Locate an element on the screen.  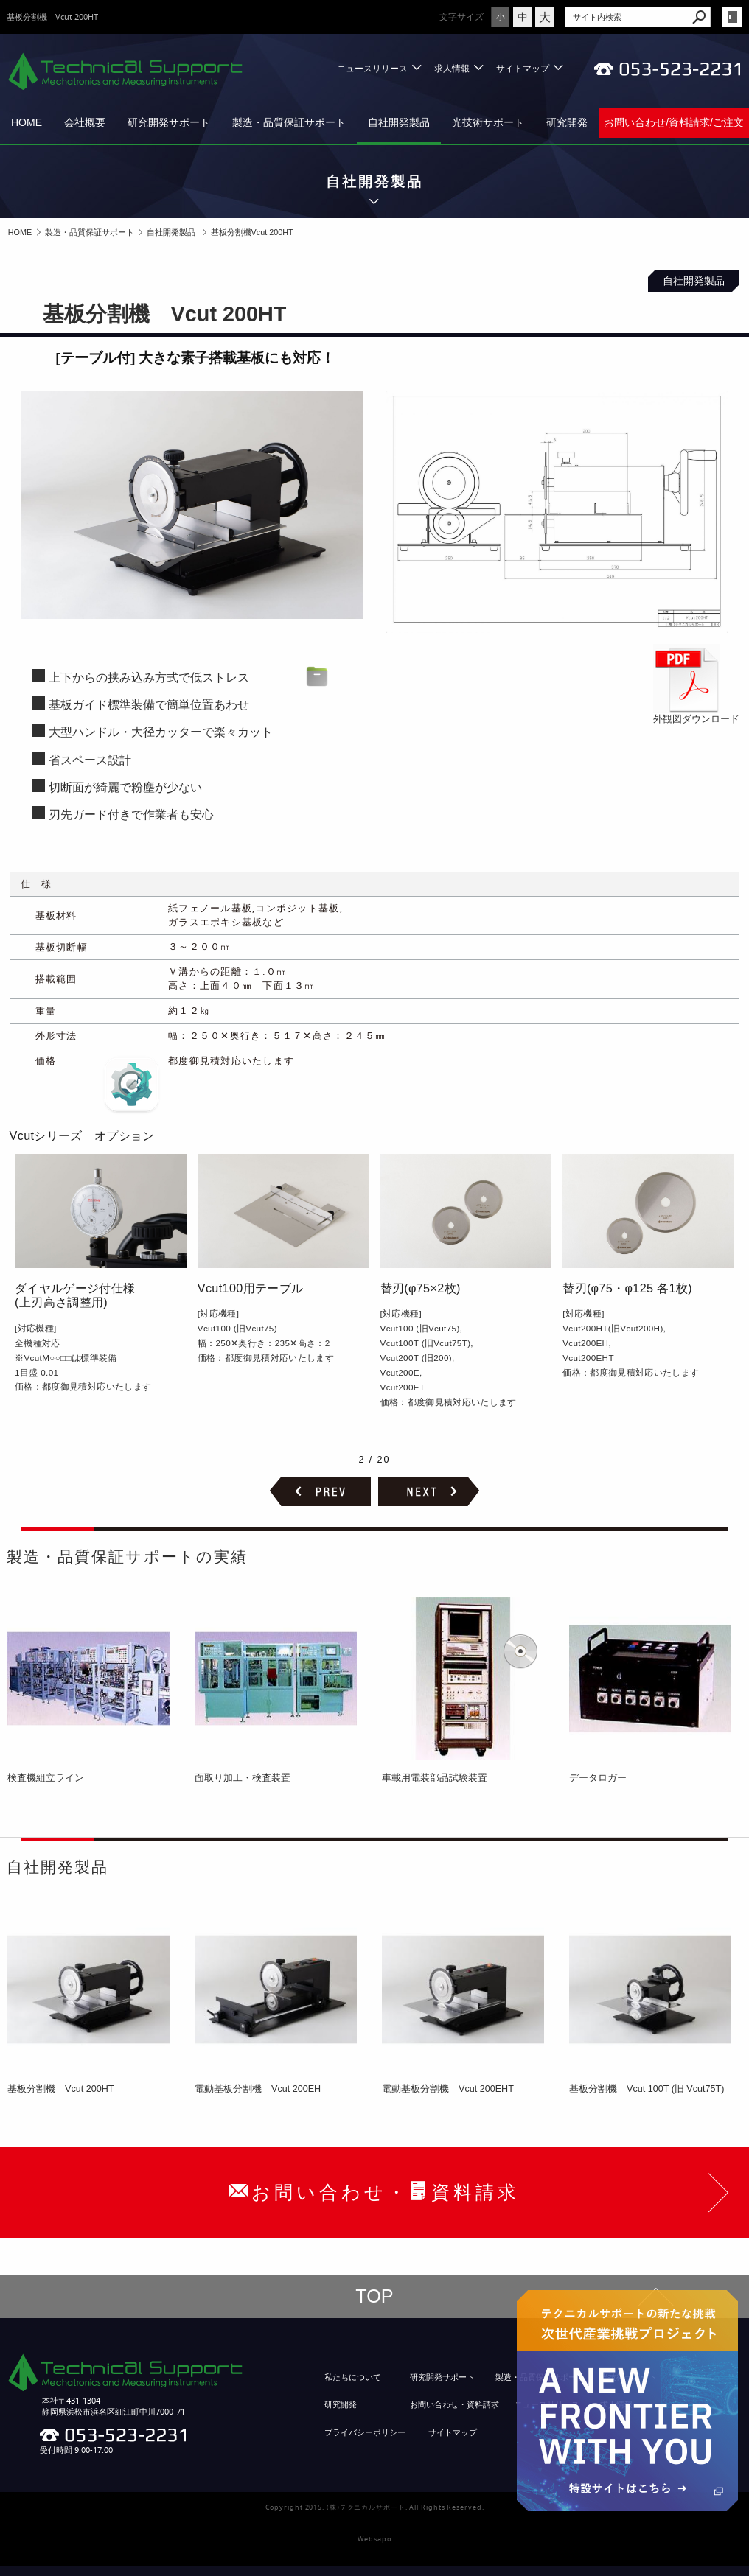
open the file manager application is located at coordinates (317, 676).